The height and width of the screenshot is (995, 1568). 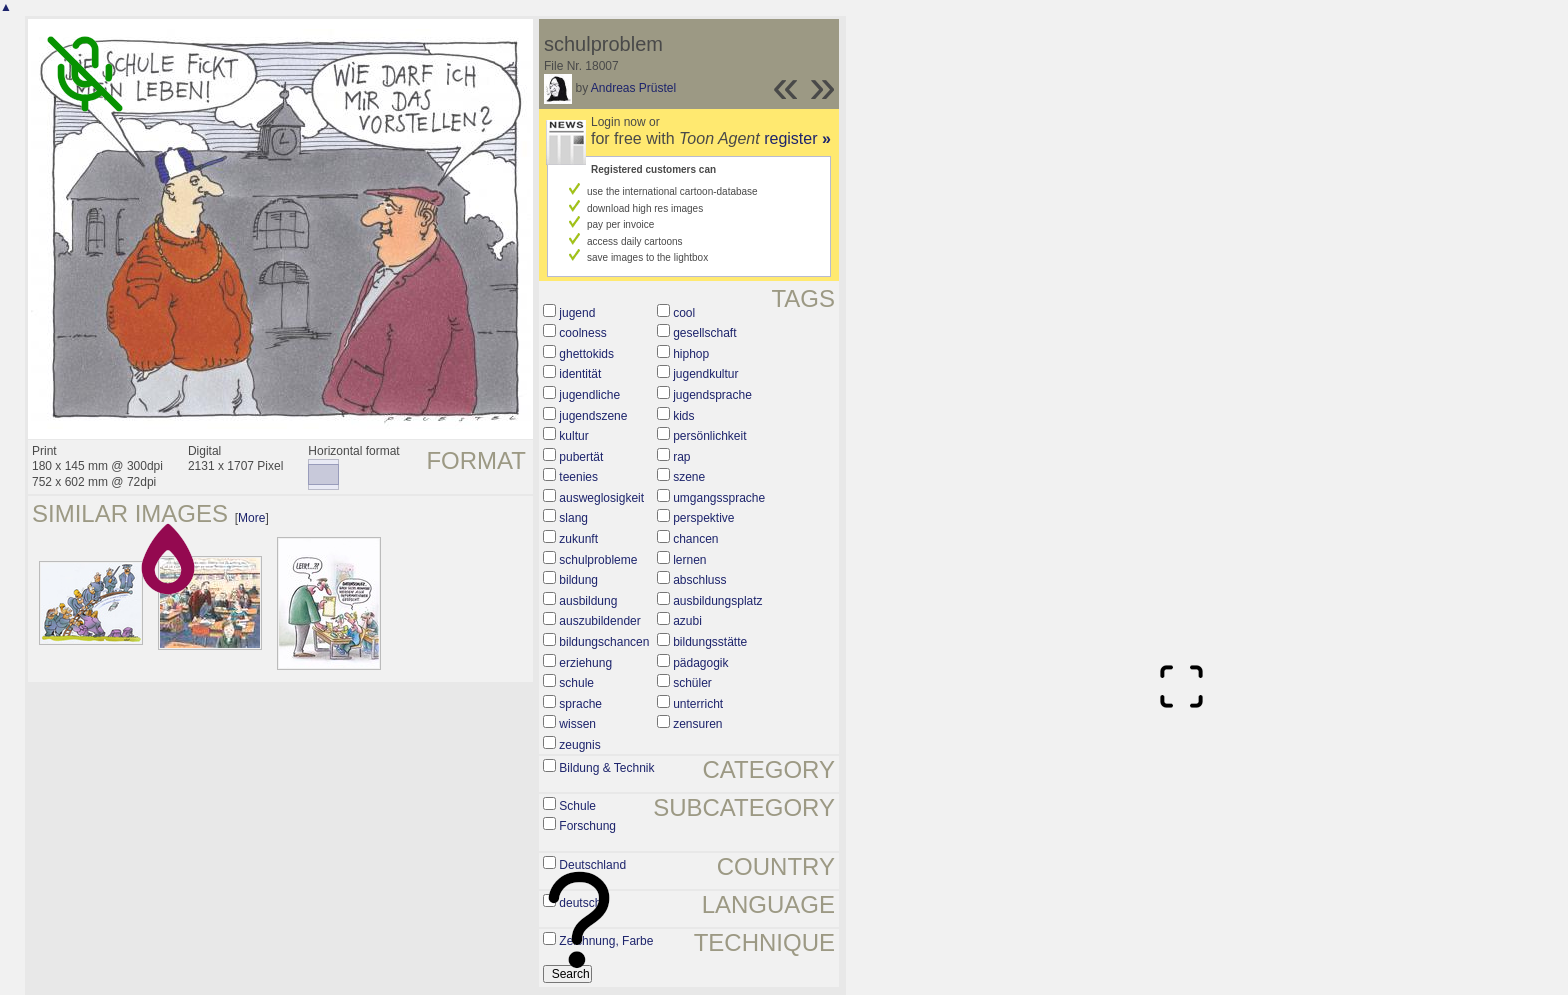 What do you see at coordinates (1181, 686) in the screenshot?
I see `scan a document or QR code` at bounding box center [1181, 686].